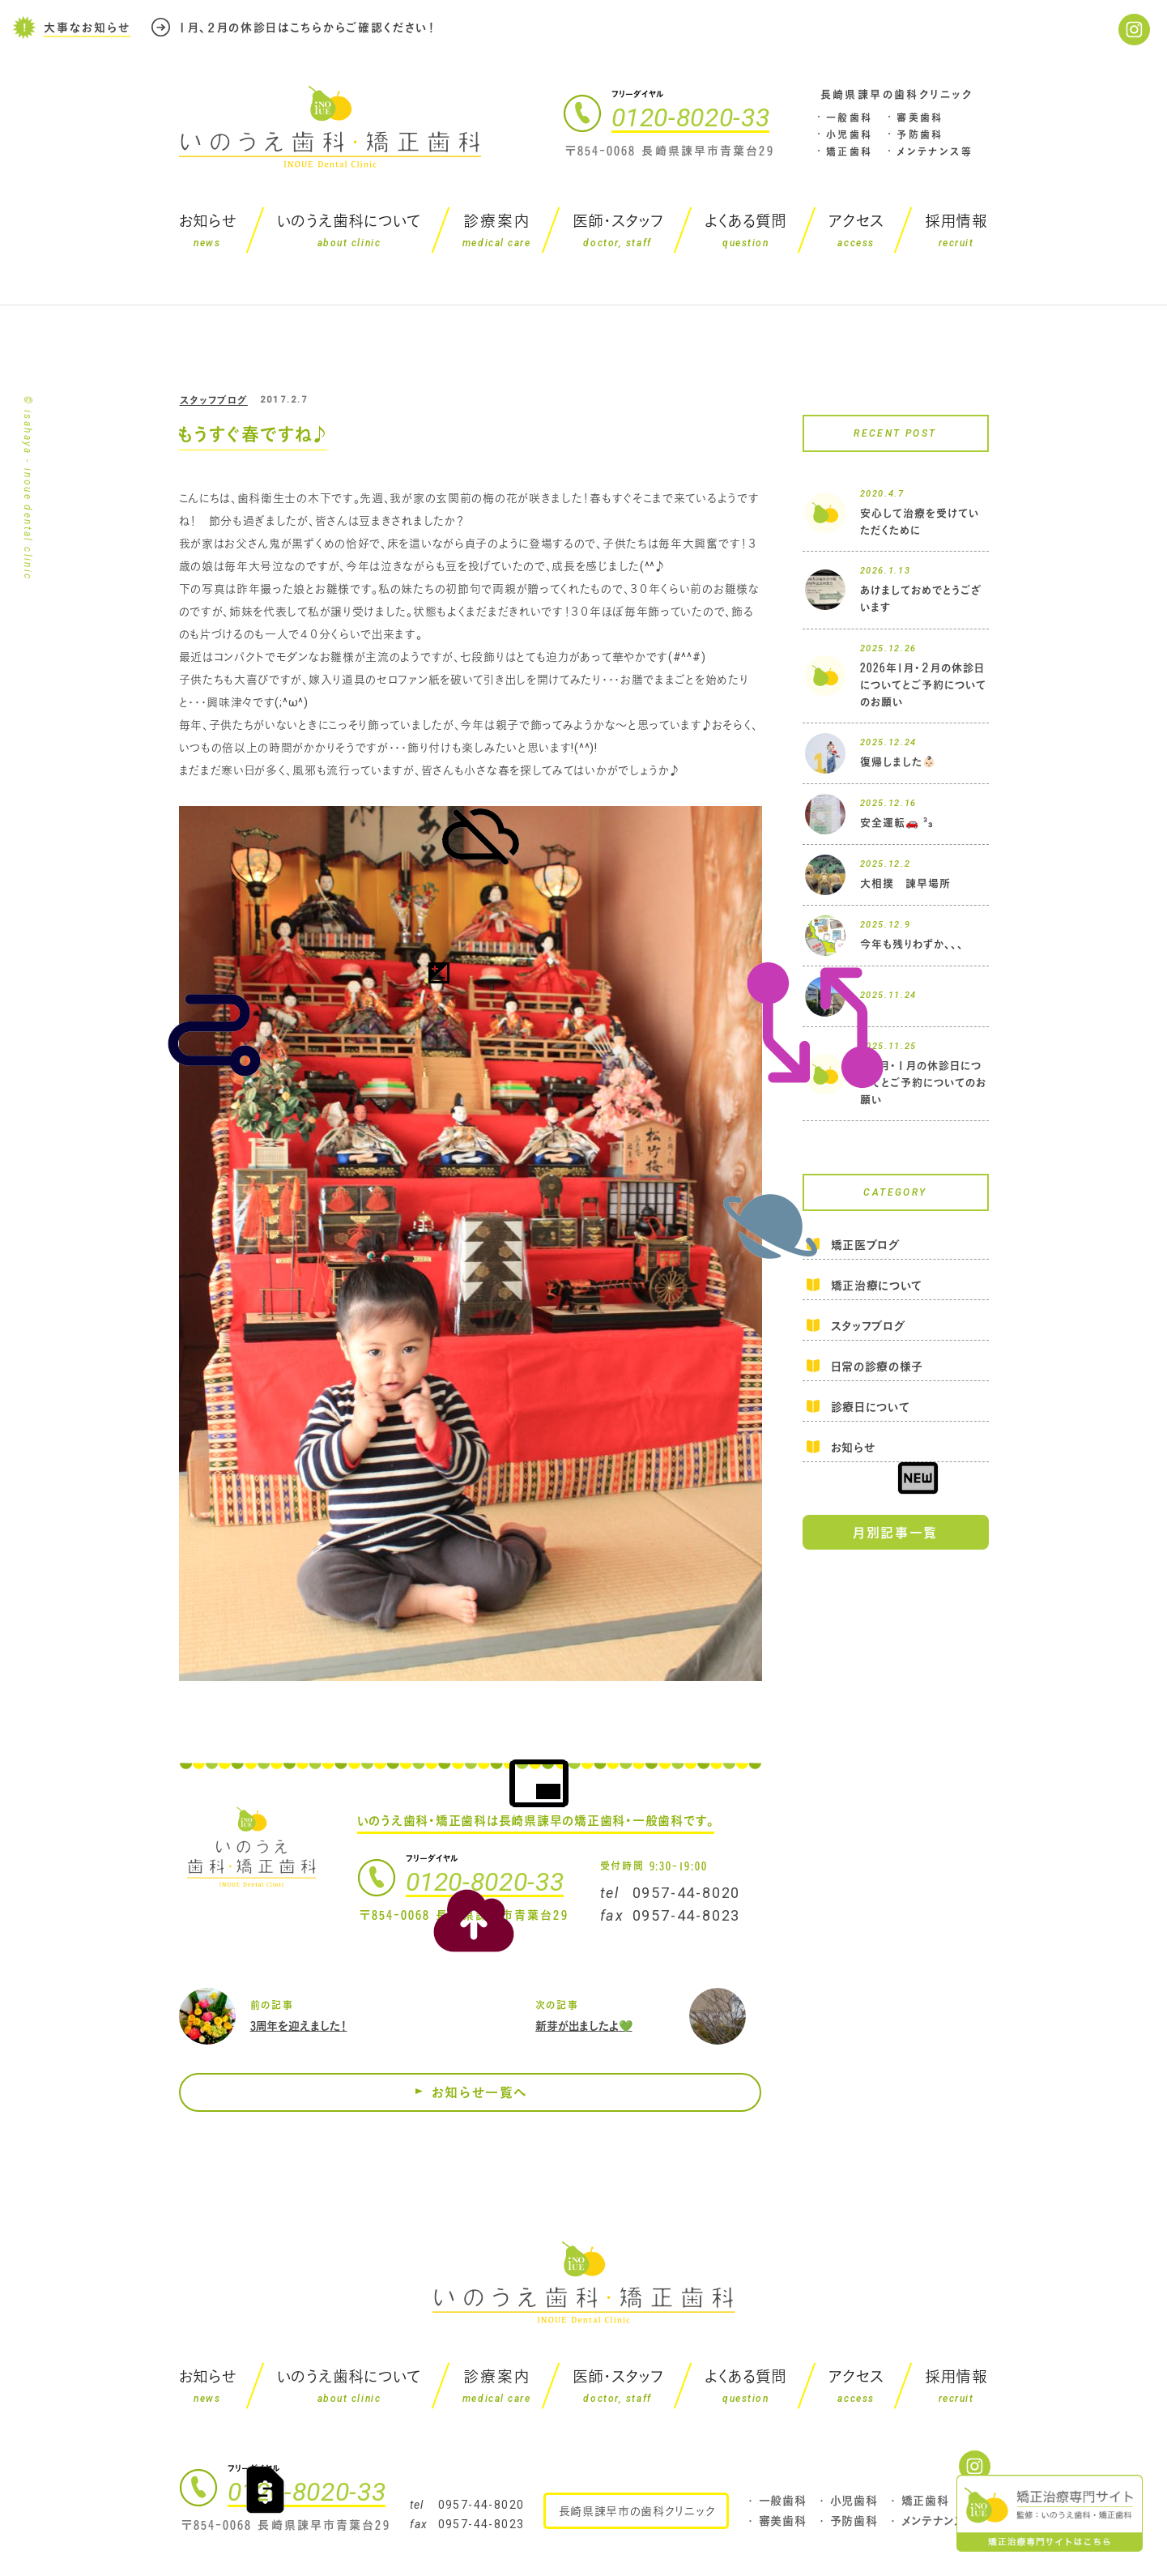 Image resolution: width=1167 pixels, height=2576 pixels. What do you see at coordinates (918, 1478) in the screenshot?
I see `indicates new content or recently added items` at bounding box center [918, 1478].